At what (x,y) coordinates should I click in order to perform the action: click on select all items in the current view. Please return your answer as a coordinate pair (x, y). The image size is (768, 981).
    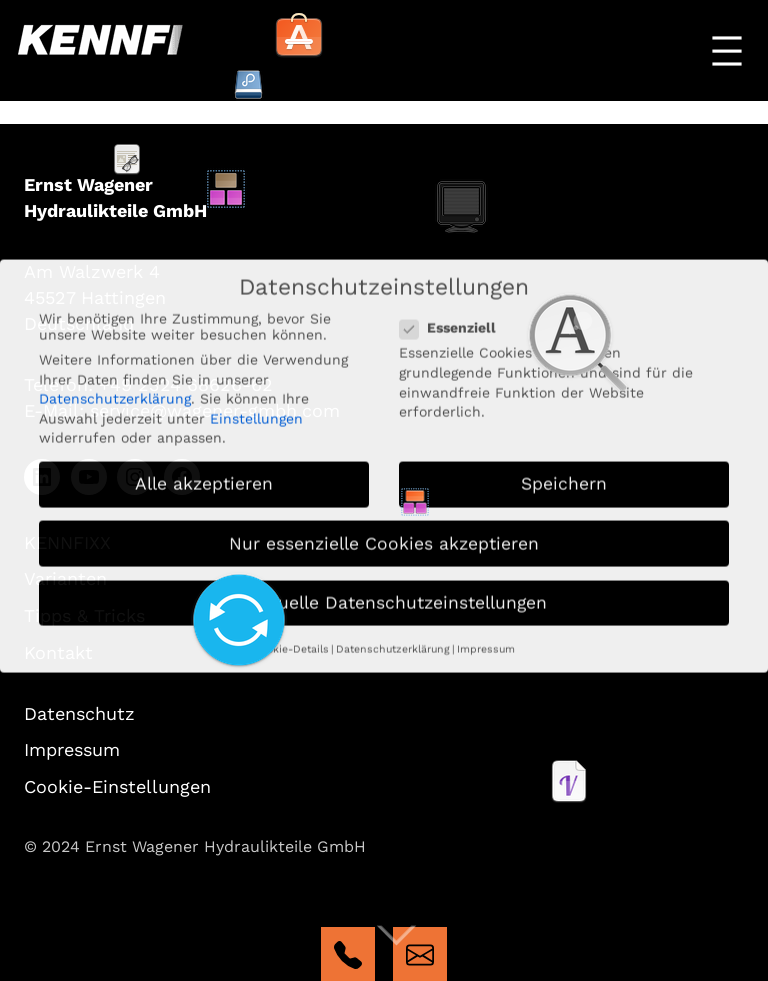
    Looking at the image, I should click on (226, 189).